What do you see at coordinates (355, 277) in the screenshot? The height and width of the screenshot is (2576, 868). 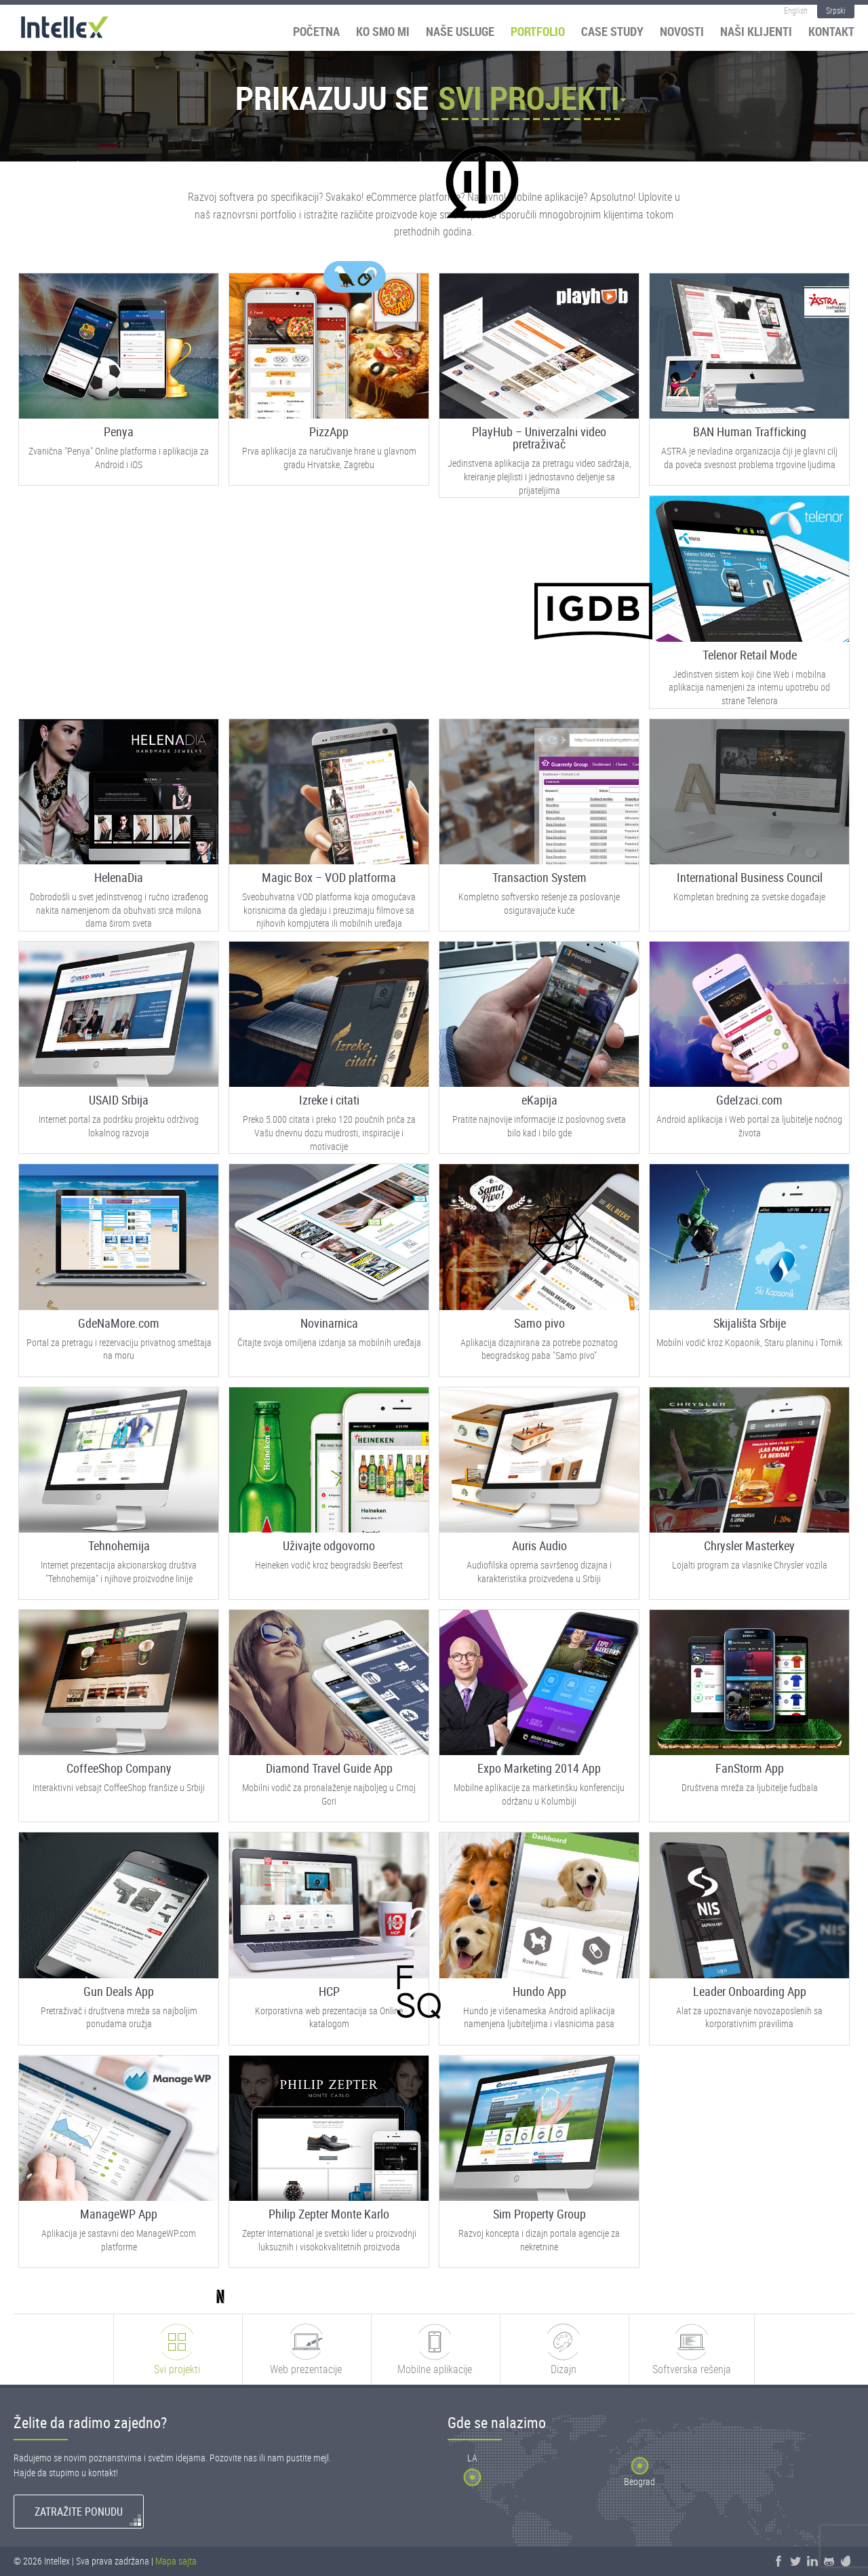 I see `langchain official logo` at bounding box center [355, 277].